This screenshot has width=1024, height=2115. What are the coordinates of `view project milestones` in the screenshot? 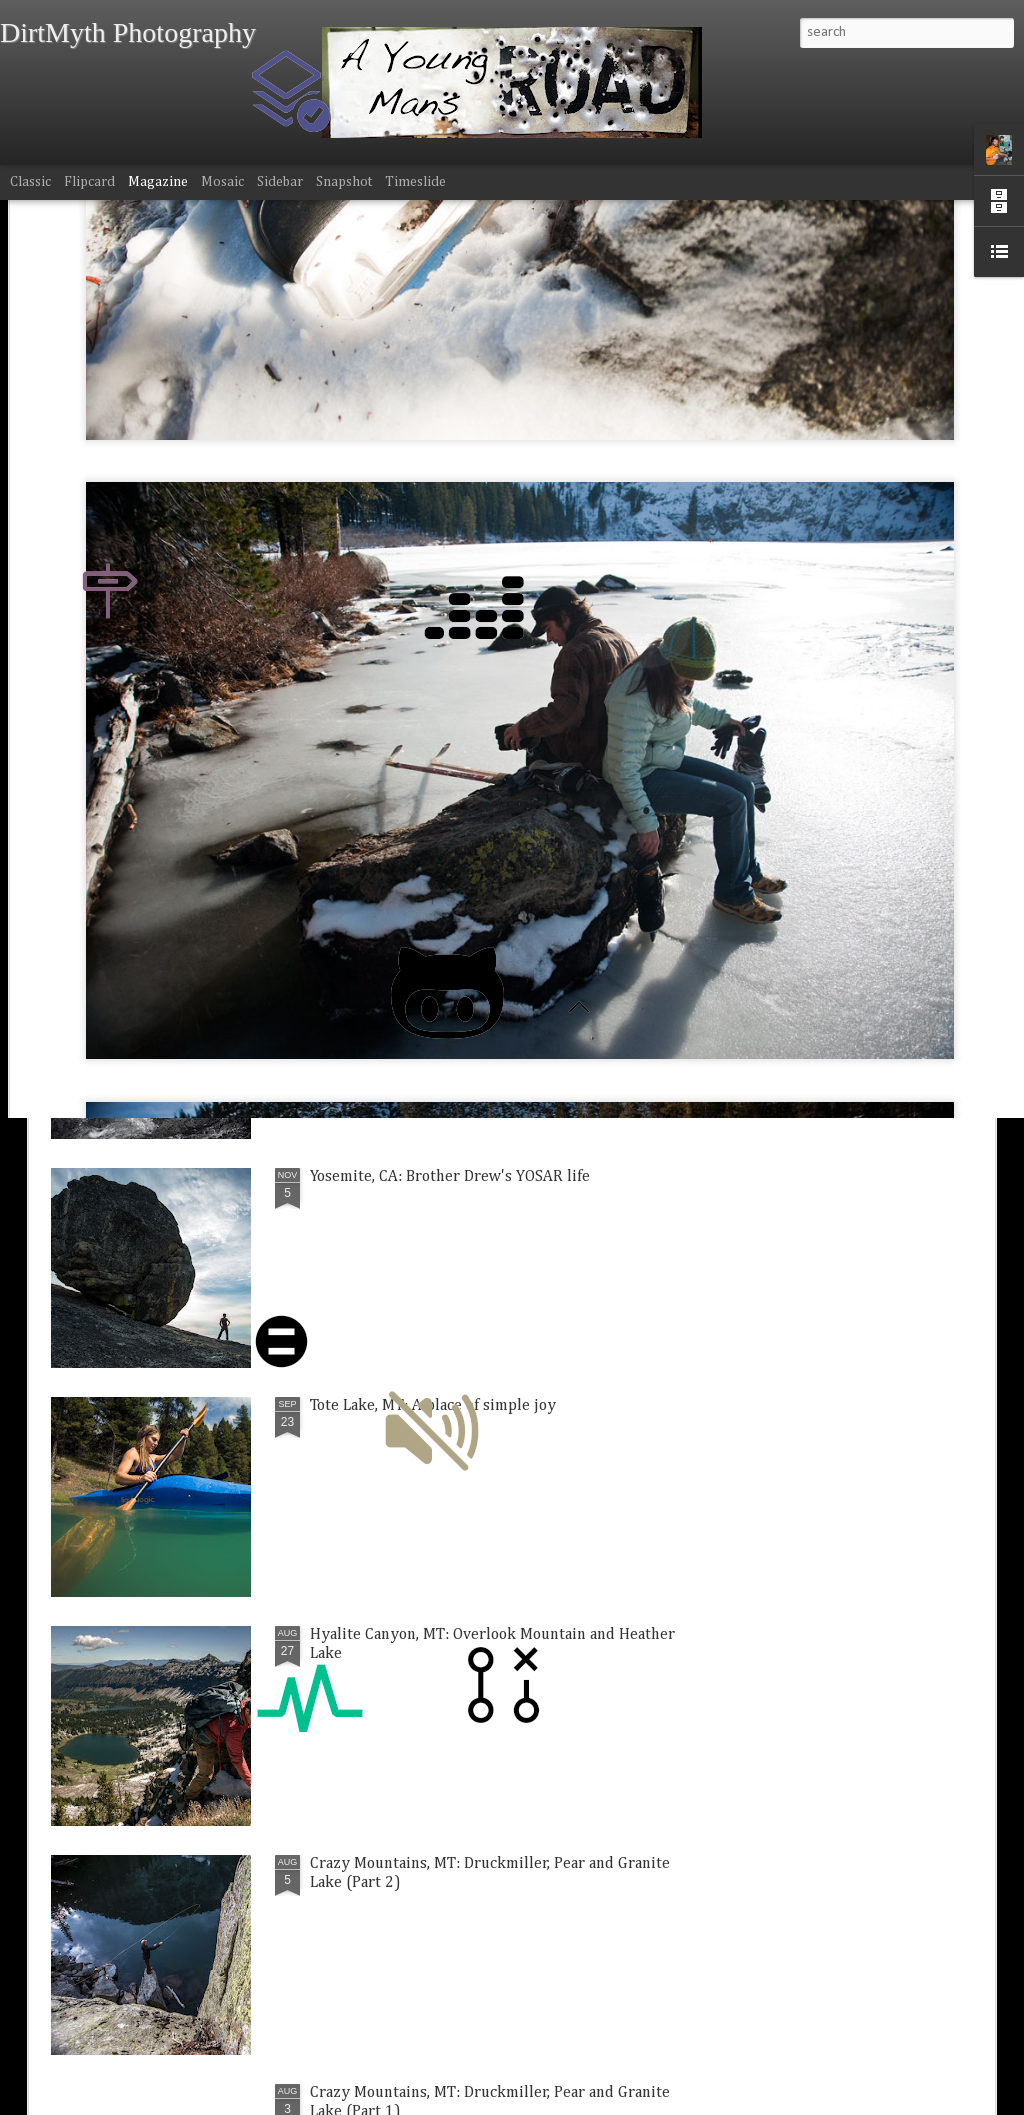 It's located at (110, 591).